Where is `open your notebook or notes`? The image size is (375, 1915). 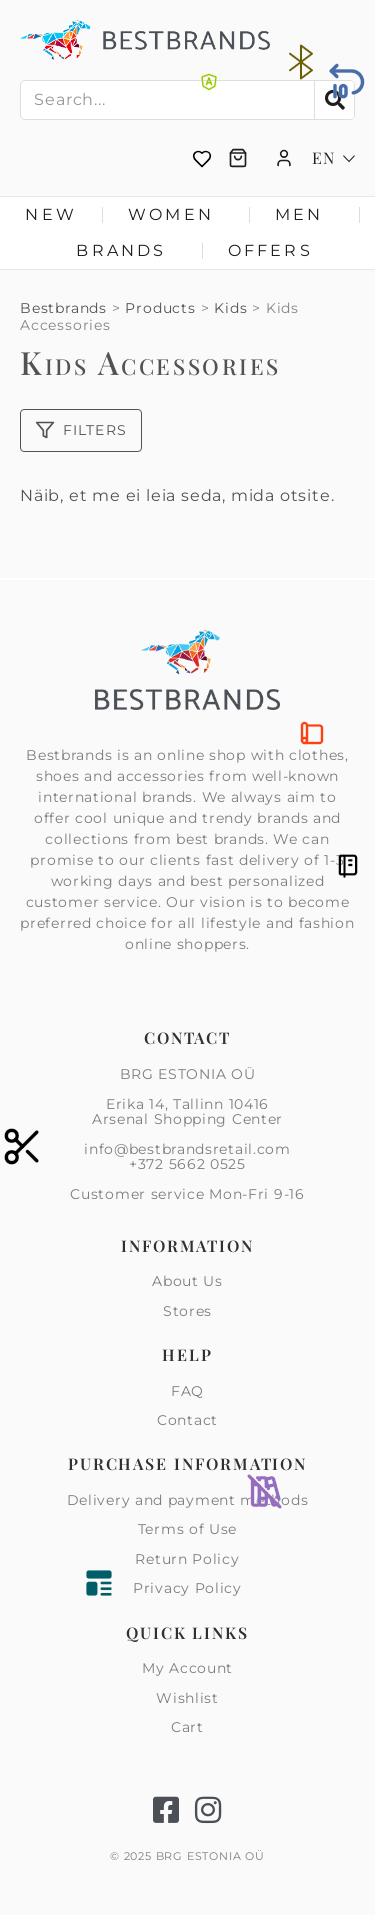
open your notebook or notes is located at coordinates (348, 865).